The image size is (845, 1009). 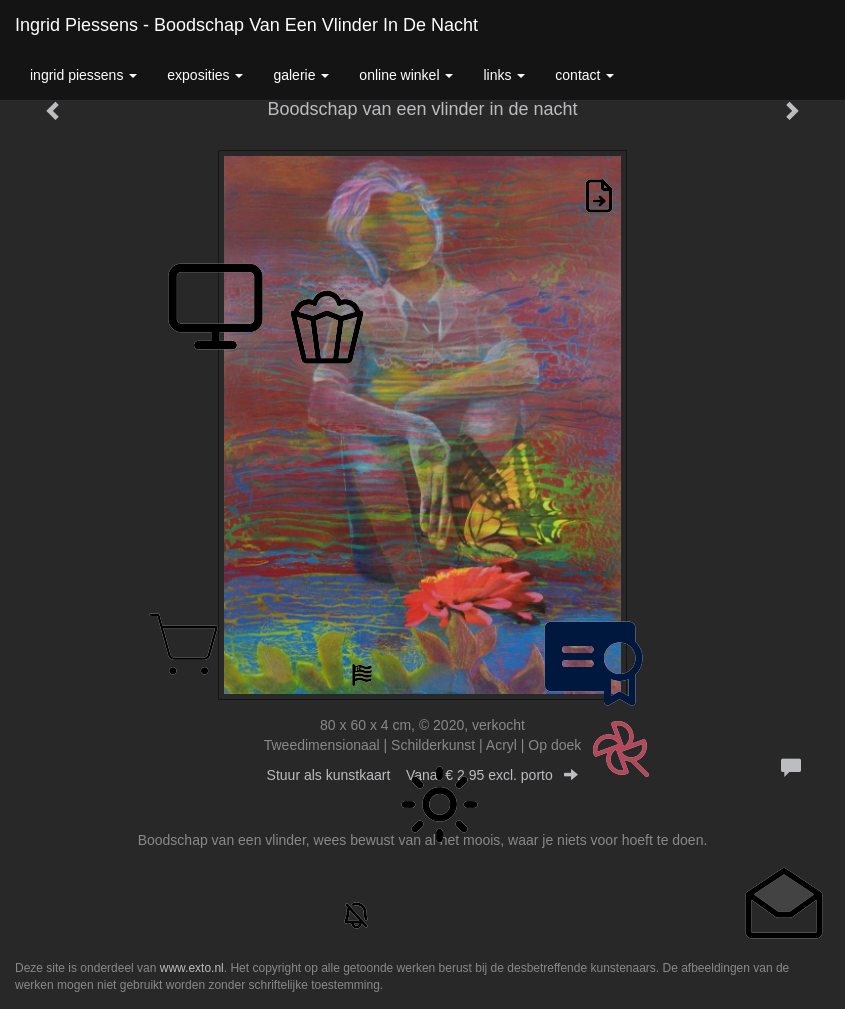 What do you see at coordinates (362, 675) in the screenshot?
I see `select united states as your country` at bounding box center [362, 675].